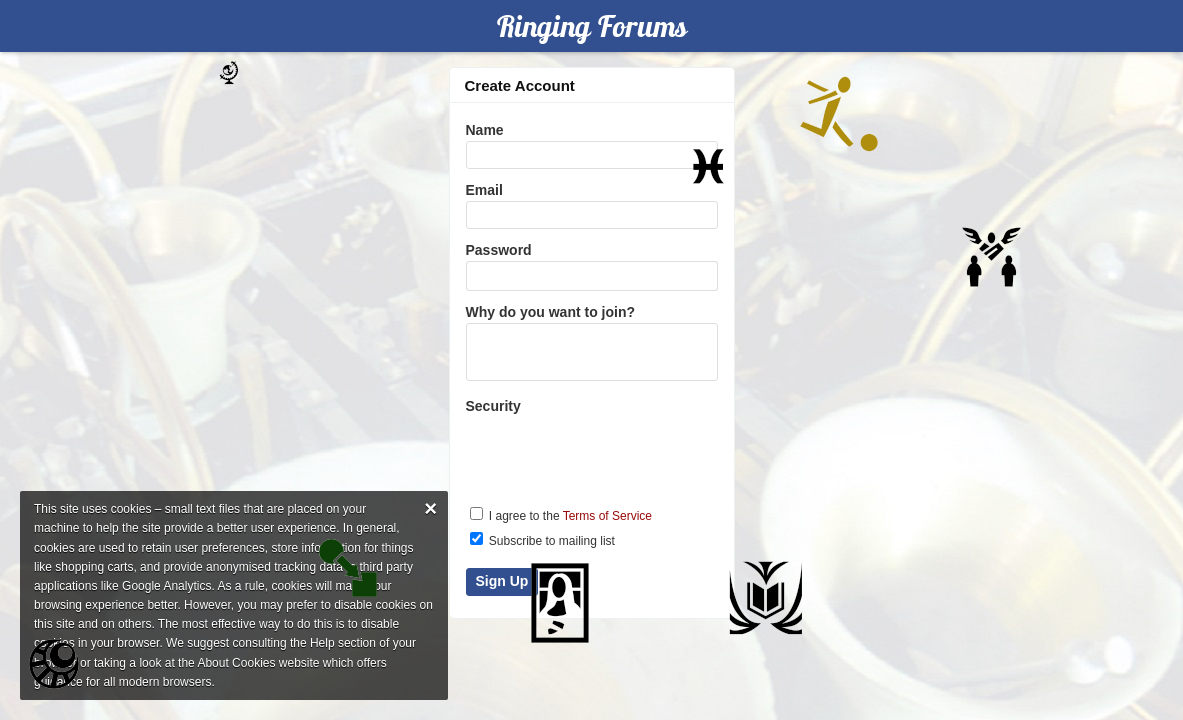 Image resolution: width=1183 pixels, height=720 pixels. I want to click on access magical spellbook or grimoire, so click(766, 598).